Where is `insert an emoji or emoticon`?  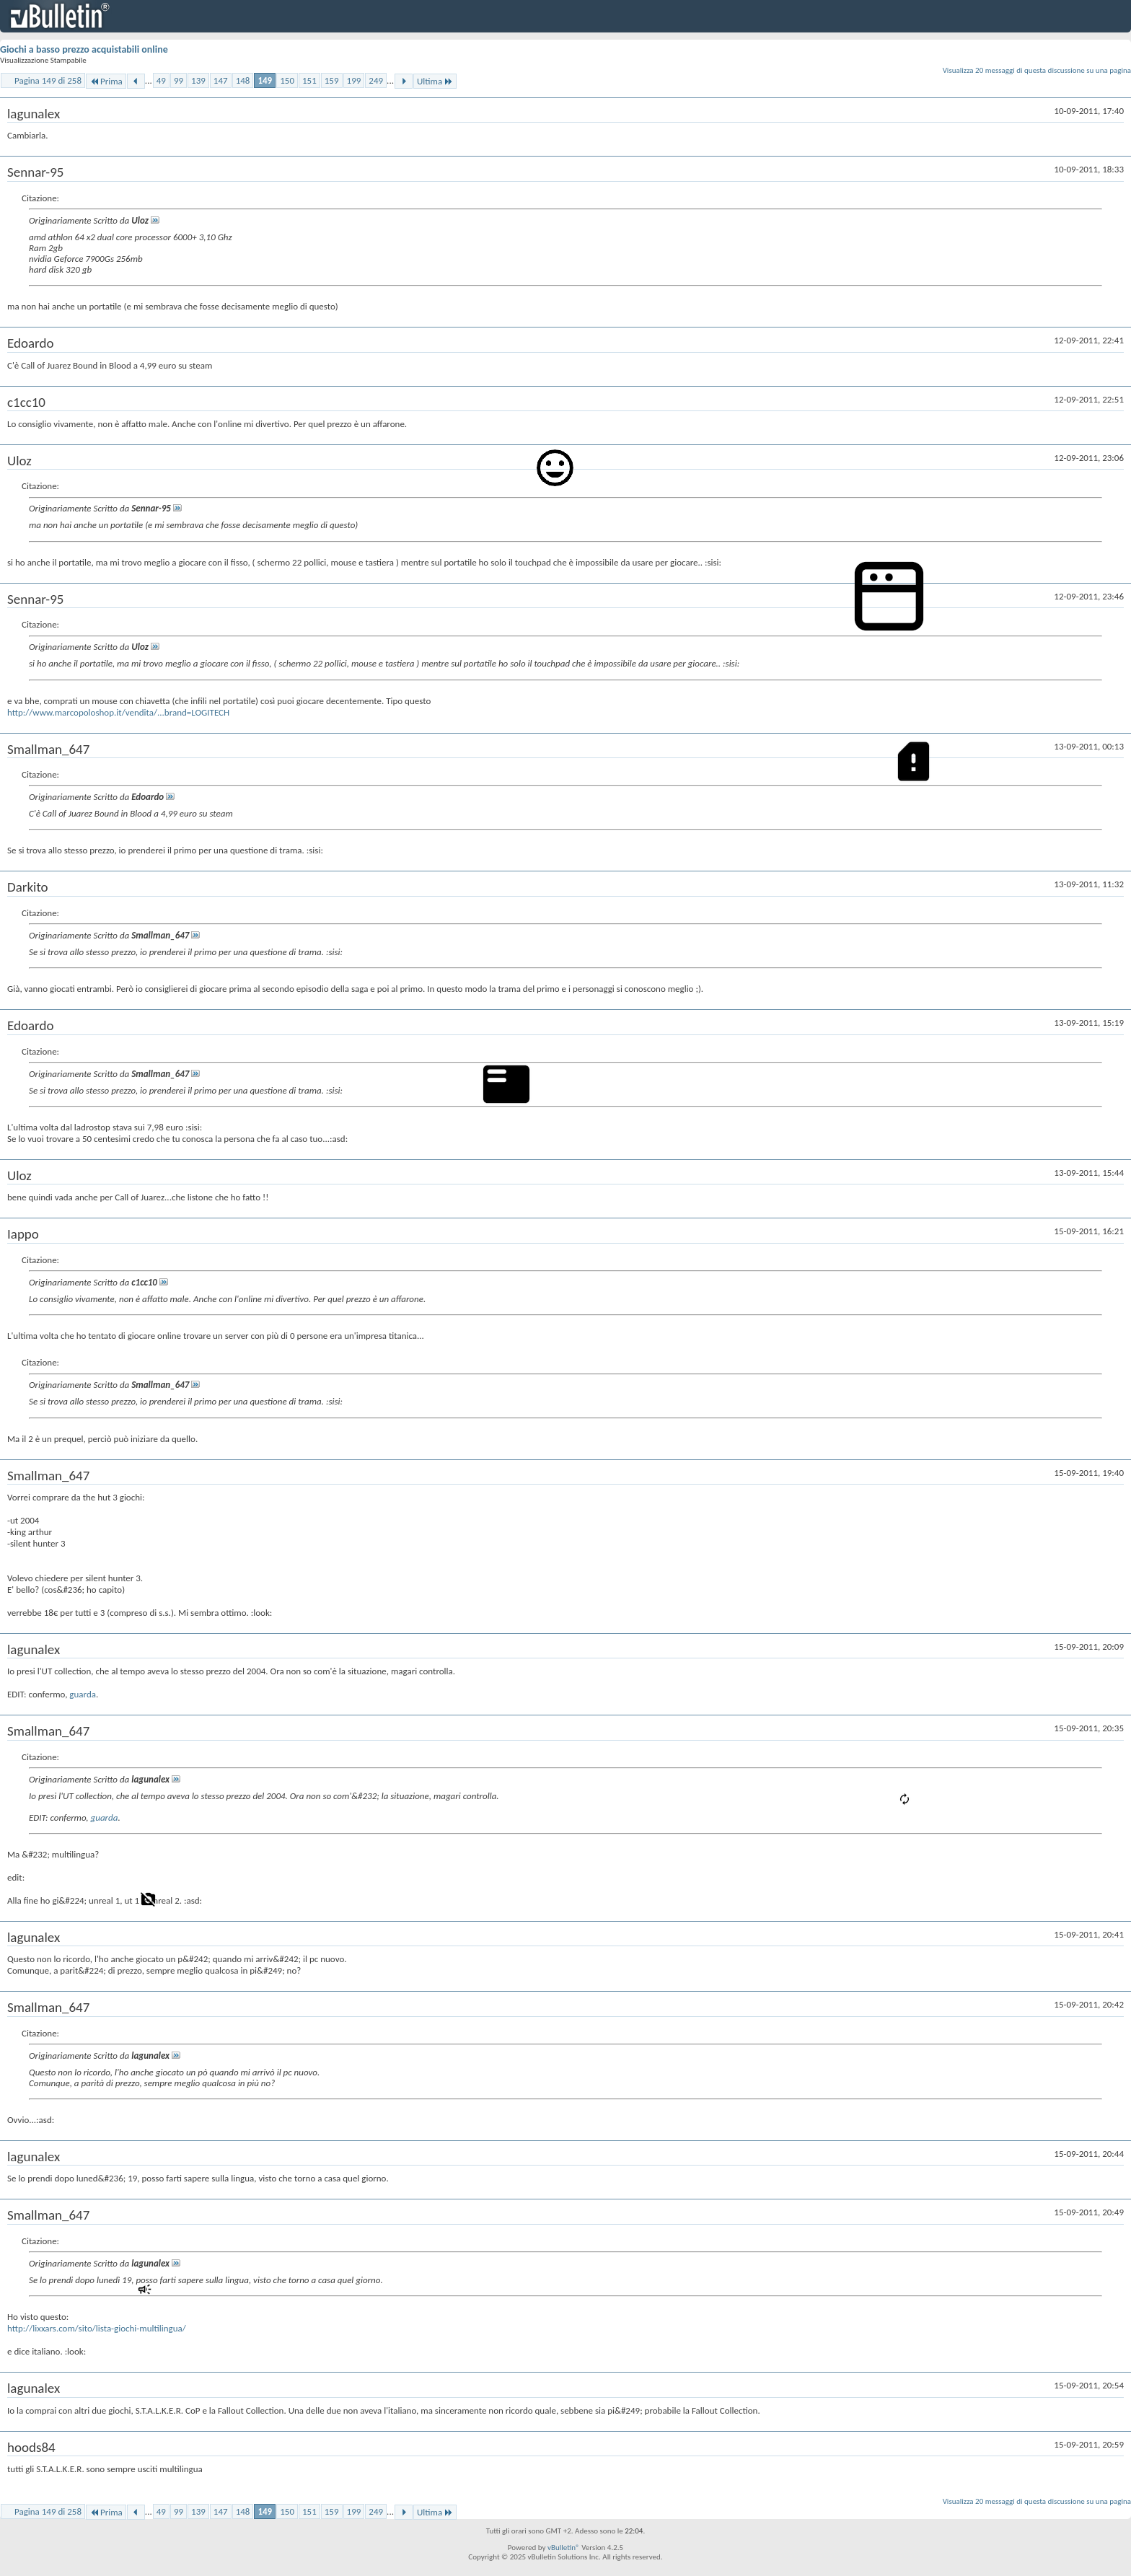
insert an emoji or emoticon is located at coordinates (555, 467).